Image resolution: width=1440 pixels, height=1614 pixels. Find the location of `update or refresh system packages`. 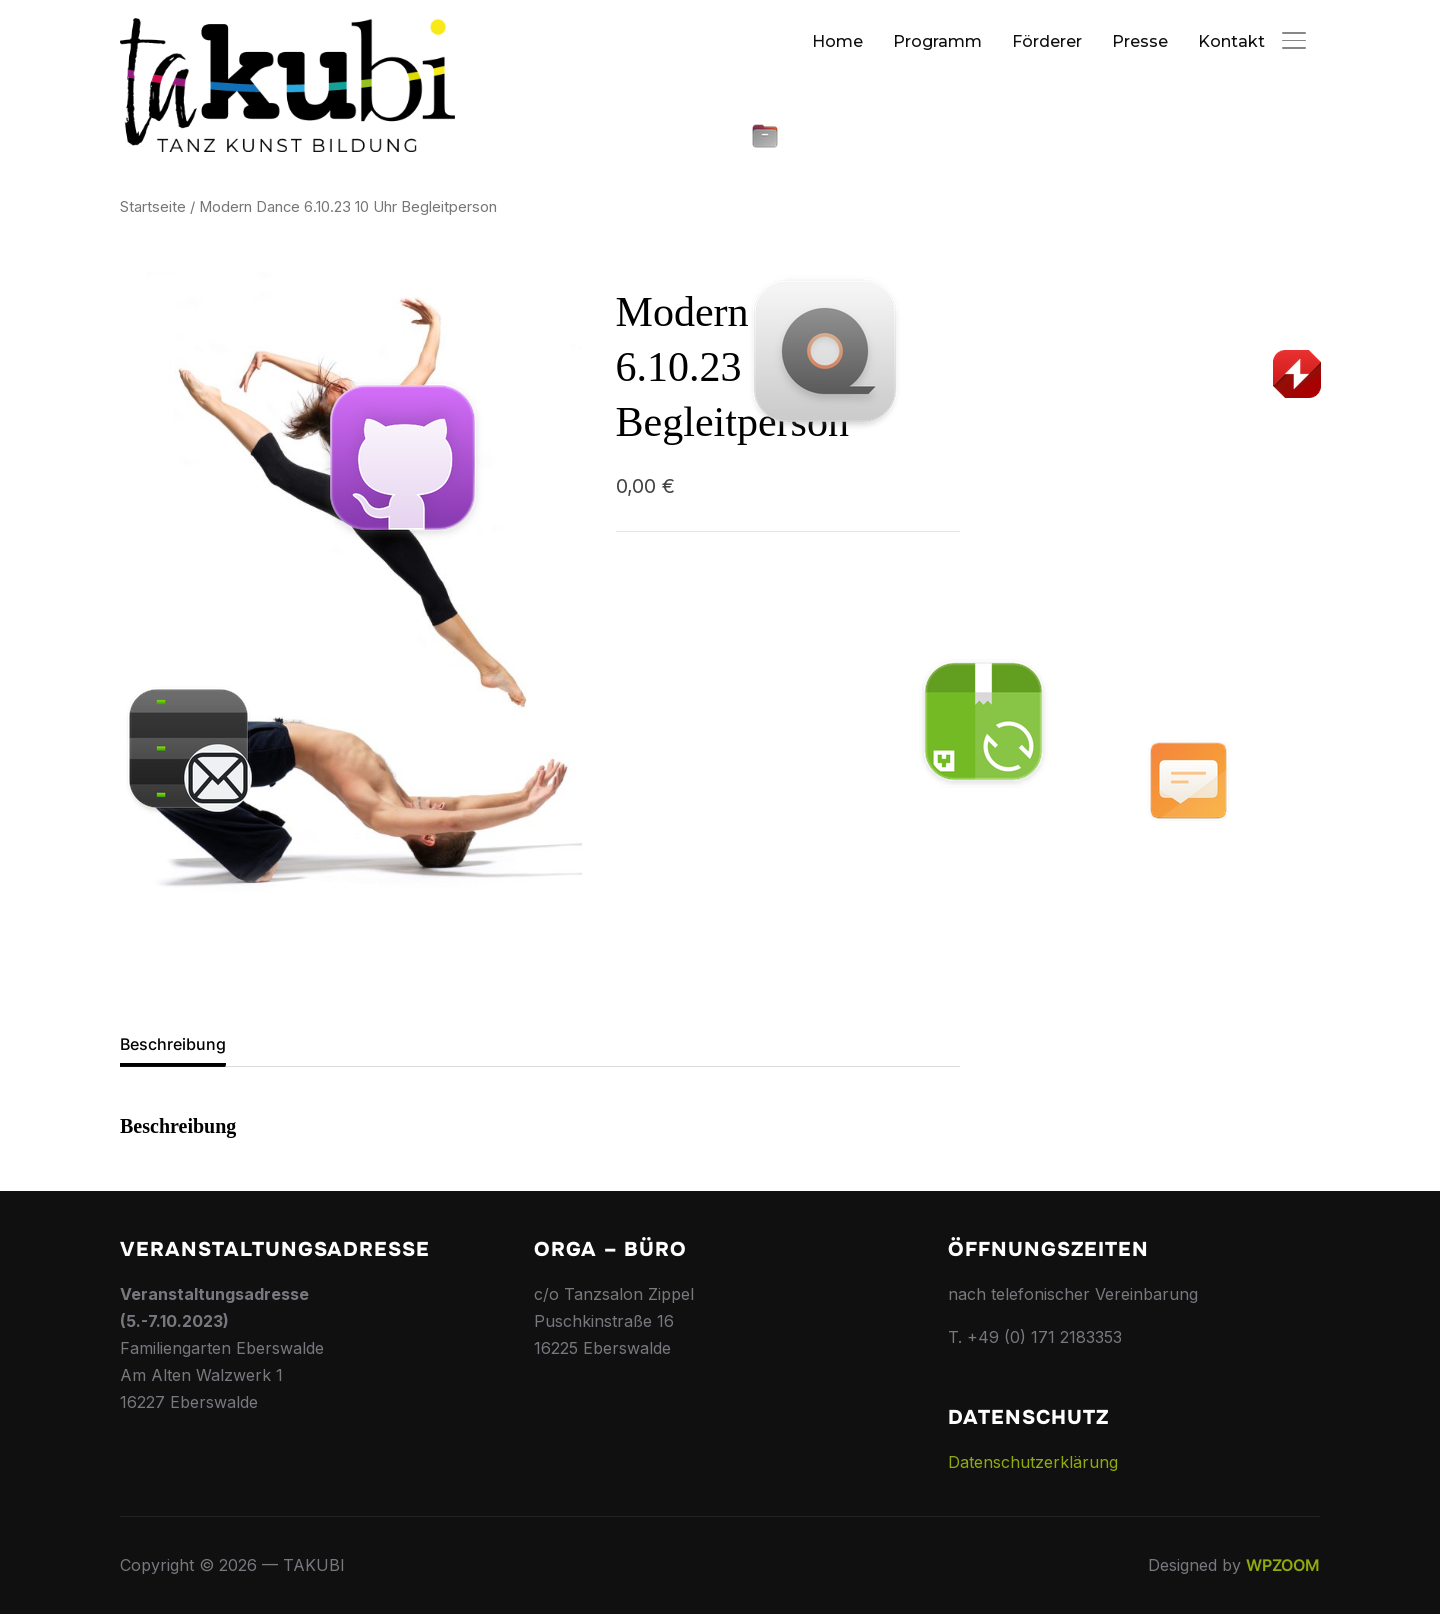

update or refresh system packages is located at coordinates (983, 723).